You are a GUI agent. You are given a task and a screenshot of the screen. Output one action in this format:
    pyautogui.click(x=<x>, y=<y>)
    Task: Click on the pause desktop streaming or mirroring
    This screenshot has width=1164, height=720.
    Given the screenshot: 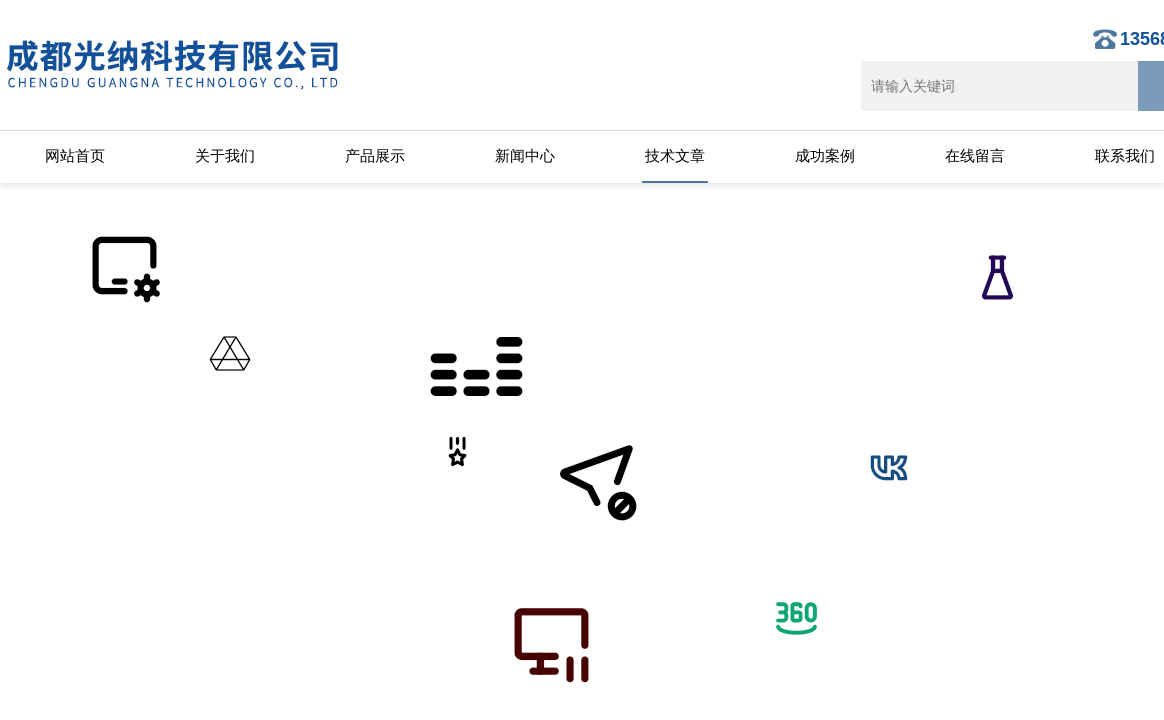 What is the action you would take?
    pyautogui.click(x=551, y=641)
    